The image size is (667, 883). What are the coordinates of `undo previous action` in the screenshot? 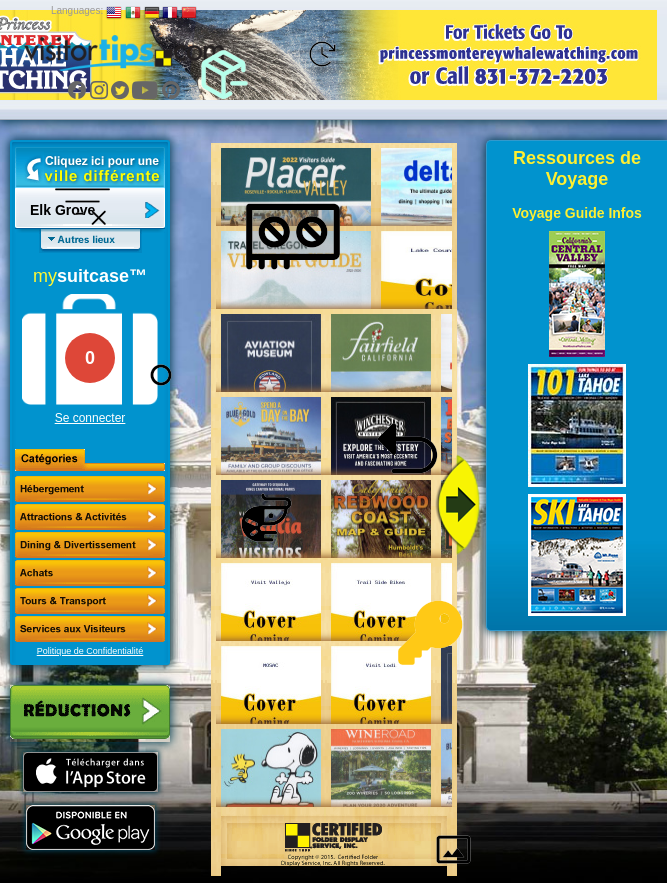 It's located at (407, 450).